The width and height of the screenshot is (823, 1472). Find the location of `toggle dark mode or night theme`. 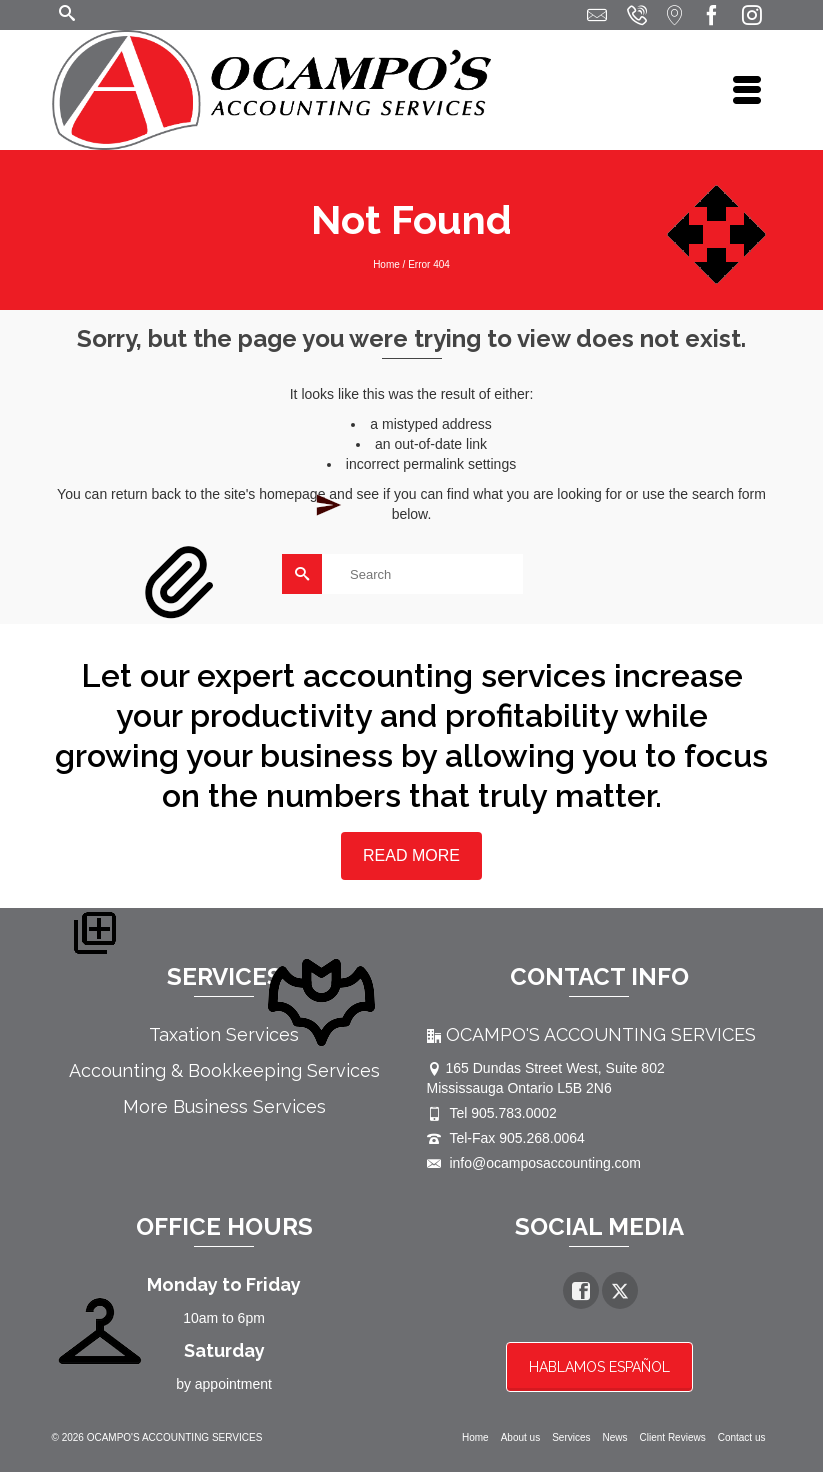

toggle dark mode or night theme is located at coordinates (321, 1002).